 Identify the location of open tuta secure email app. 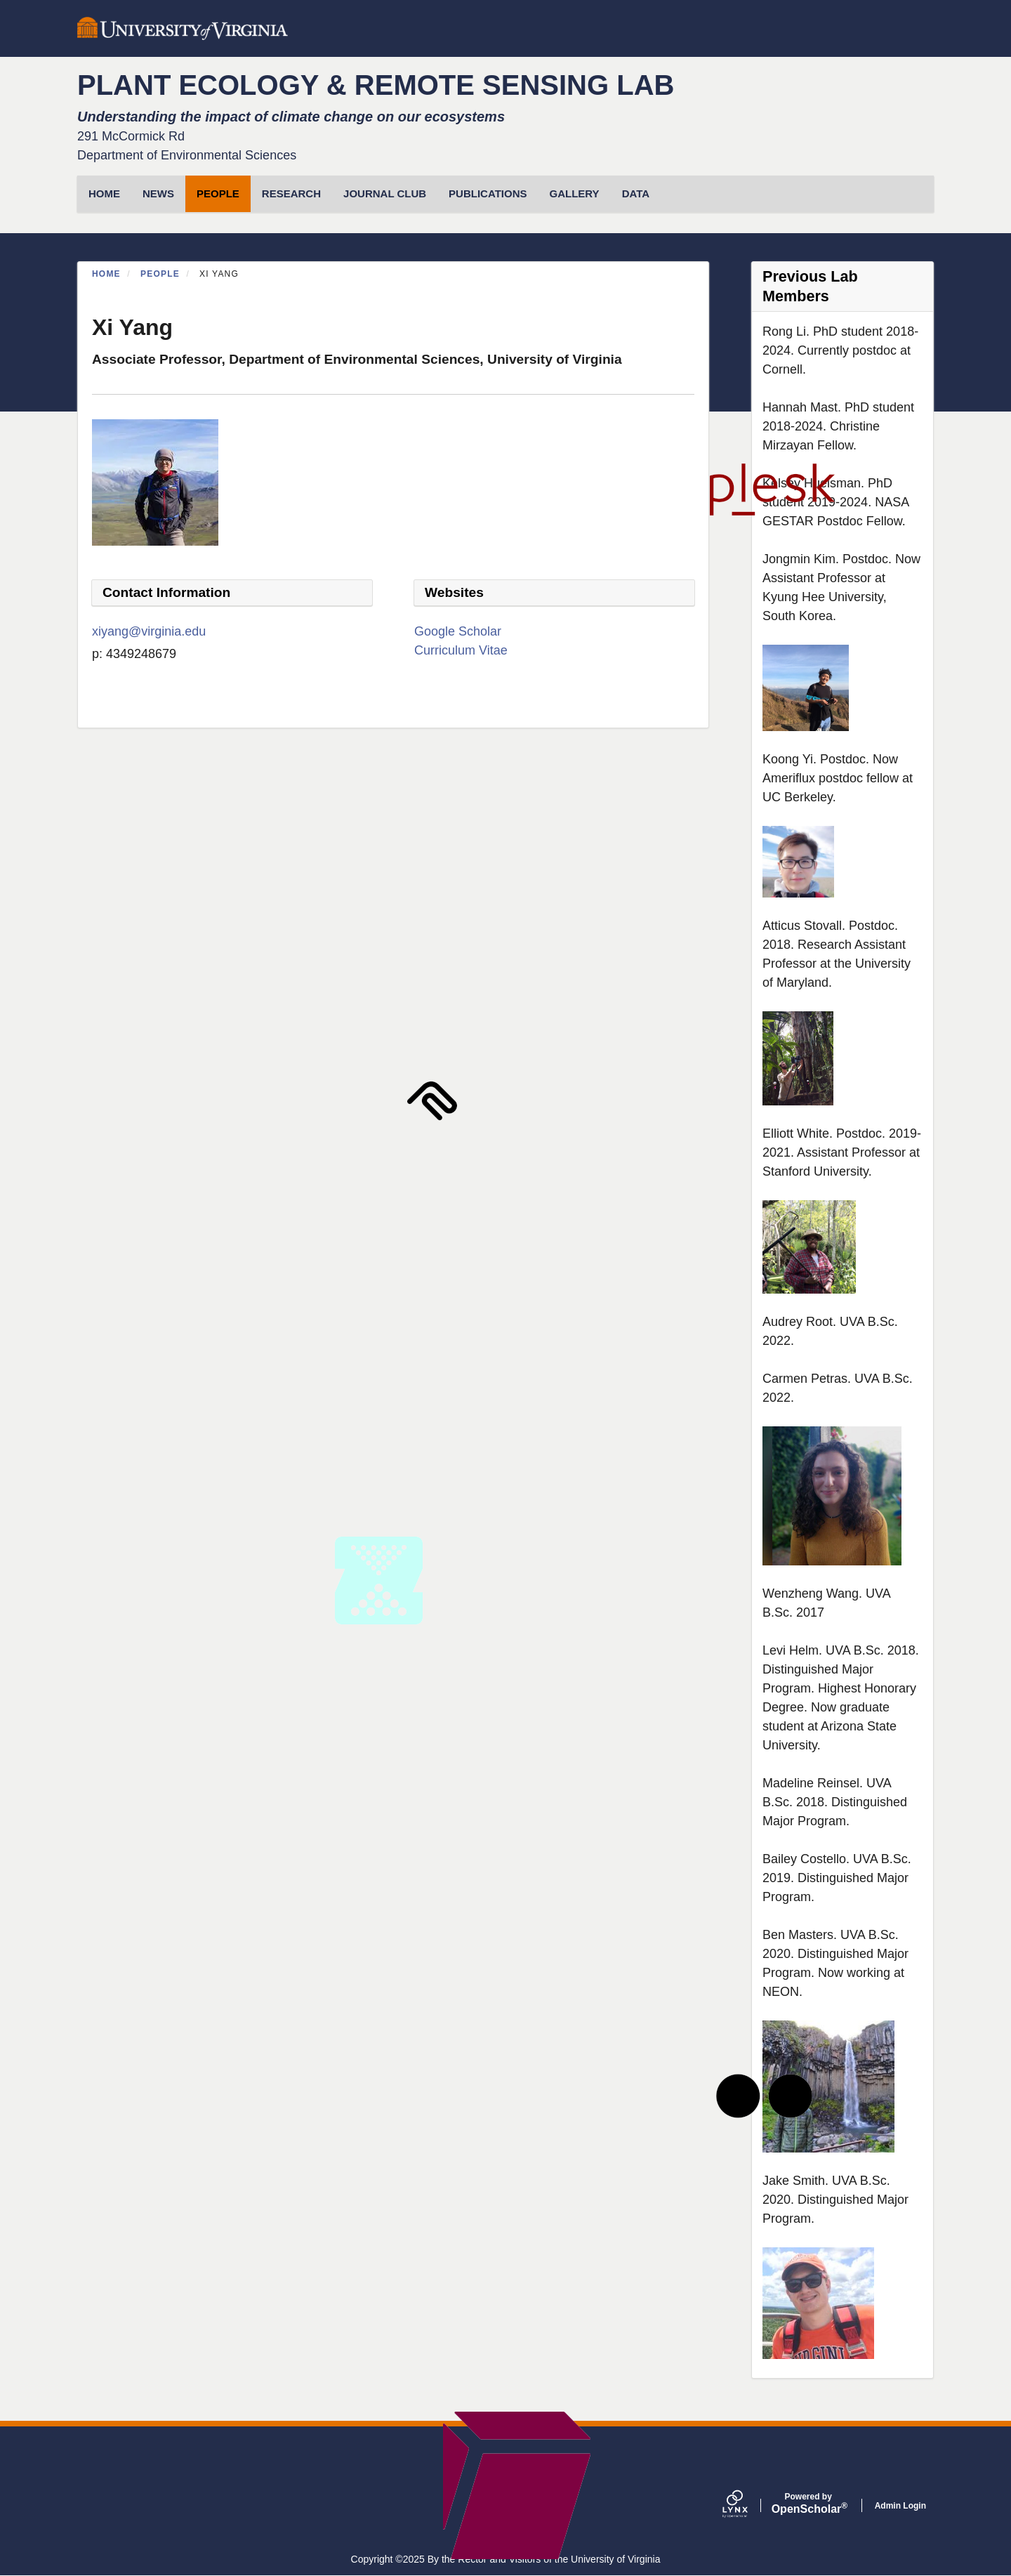
(517, 2485).